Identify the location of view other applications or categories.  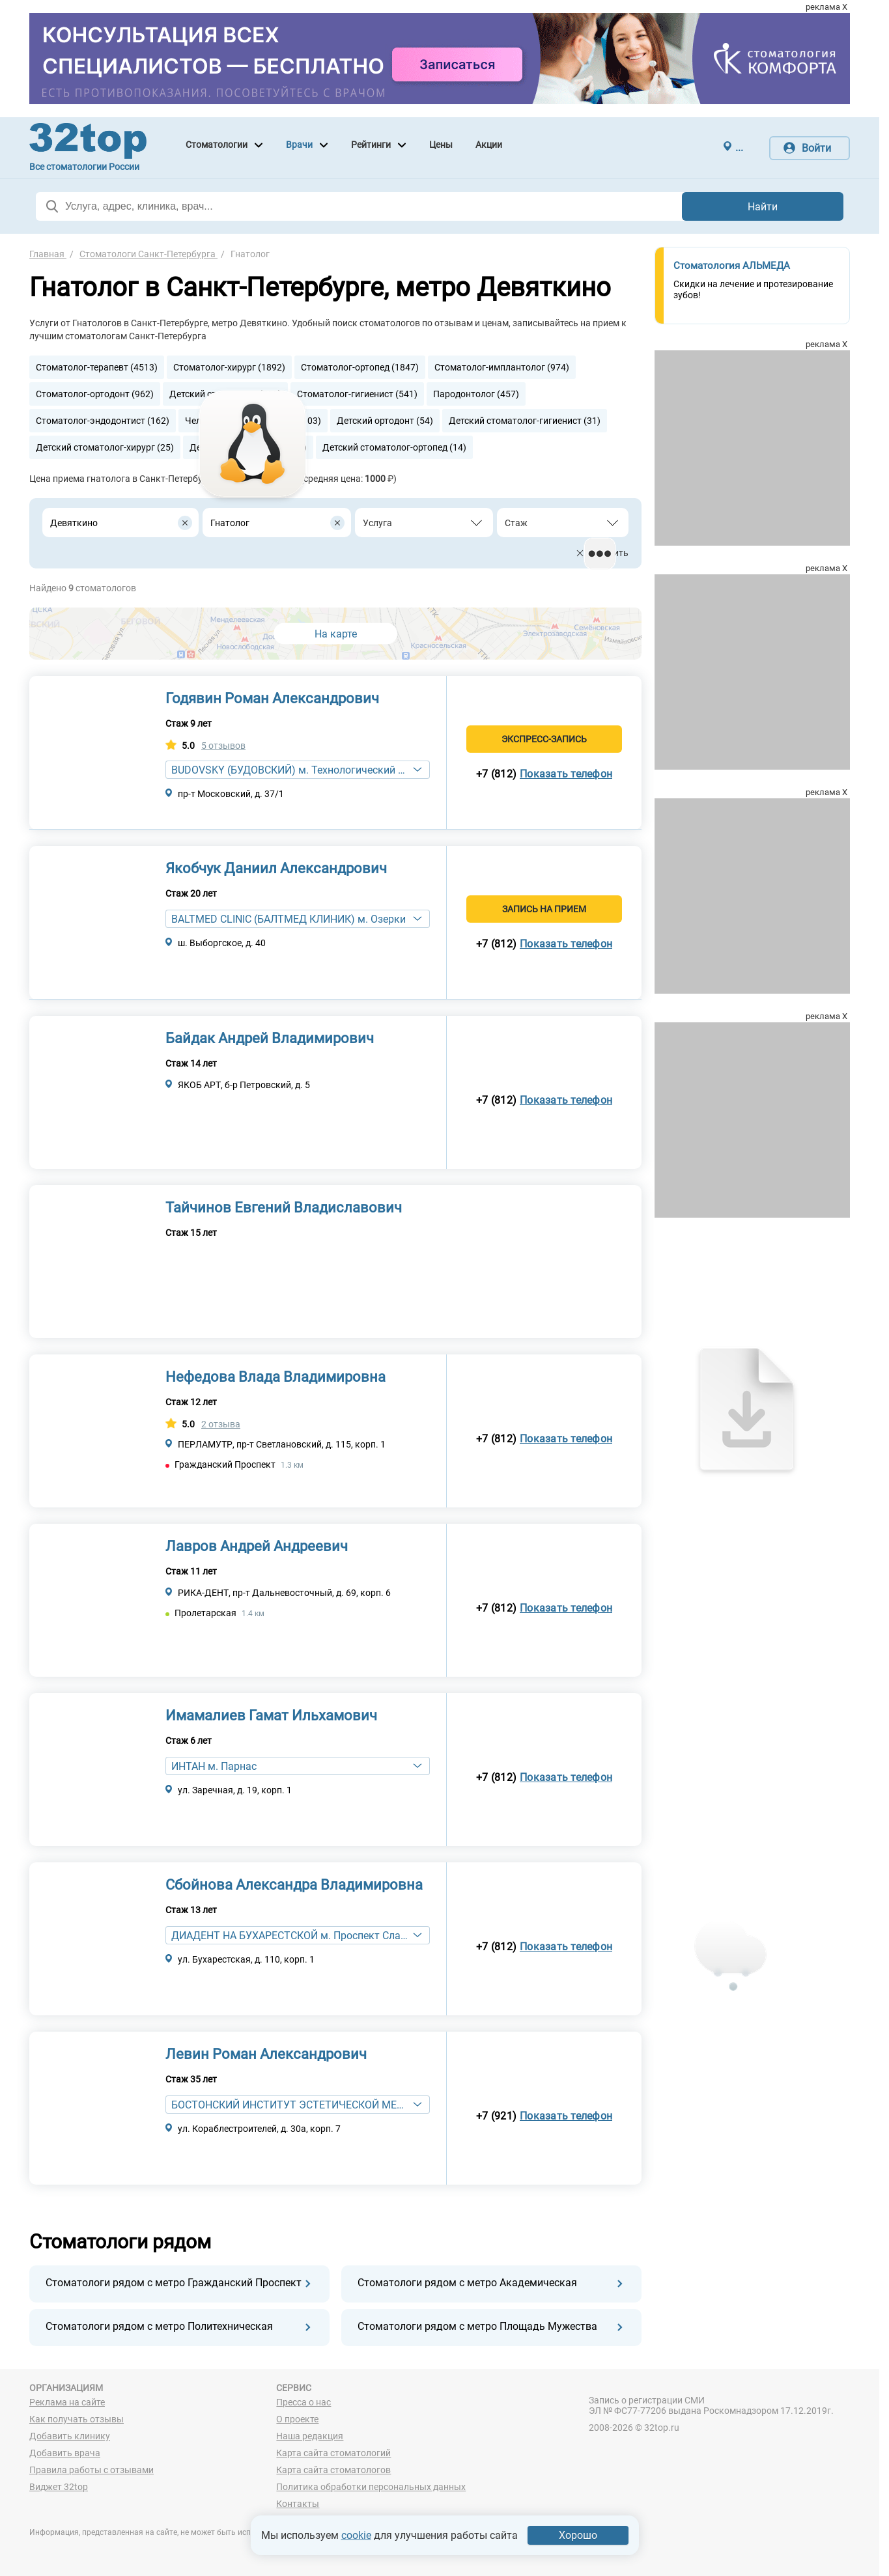
(600, 553).